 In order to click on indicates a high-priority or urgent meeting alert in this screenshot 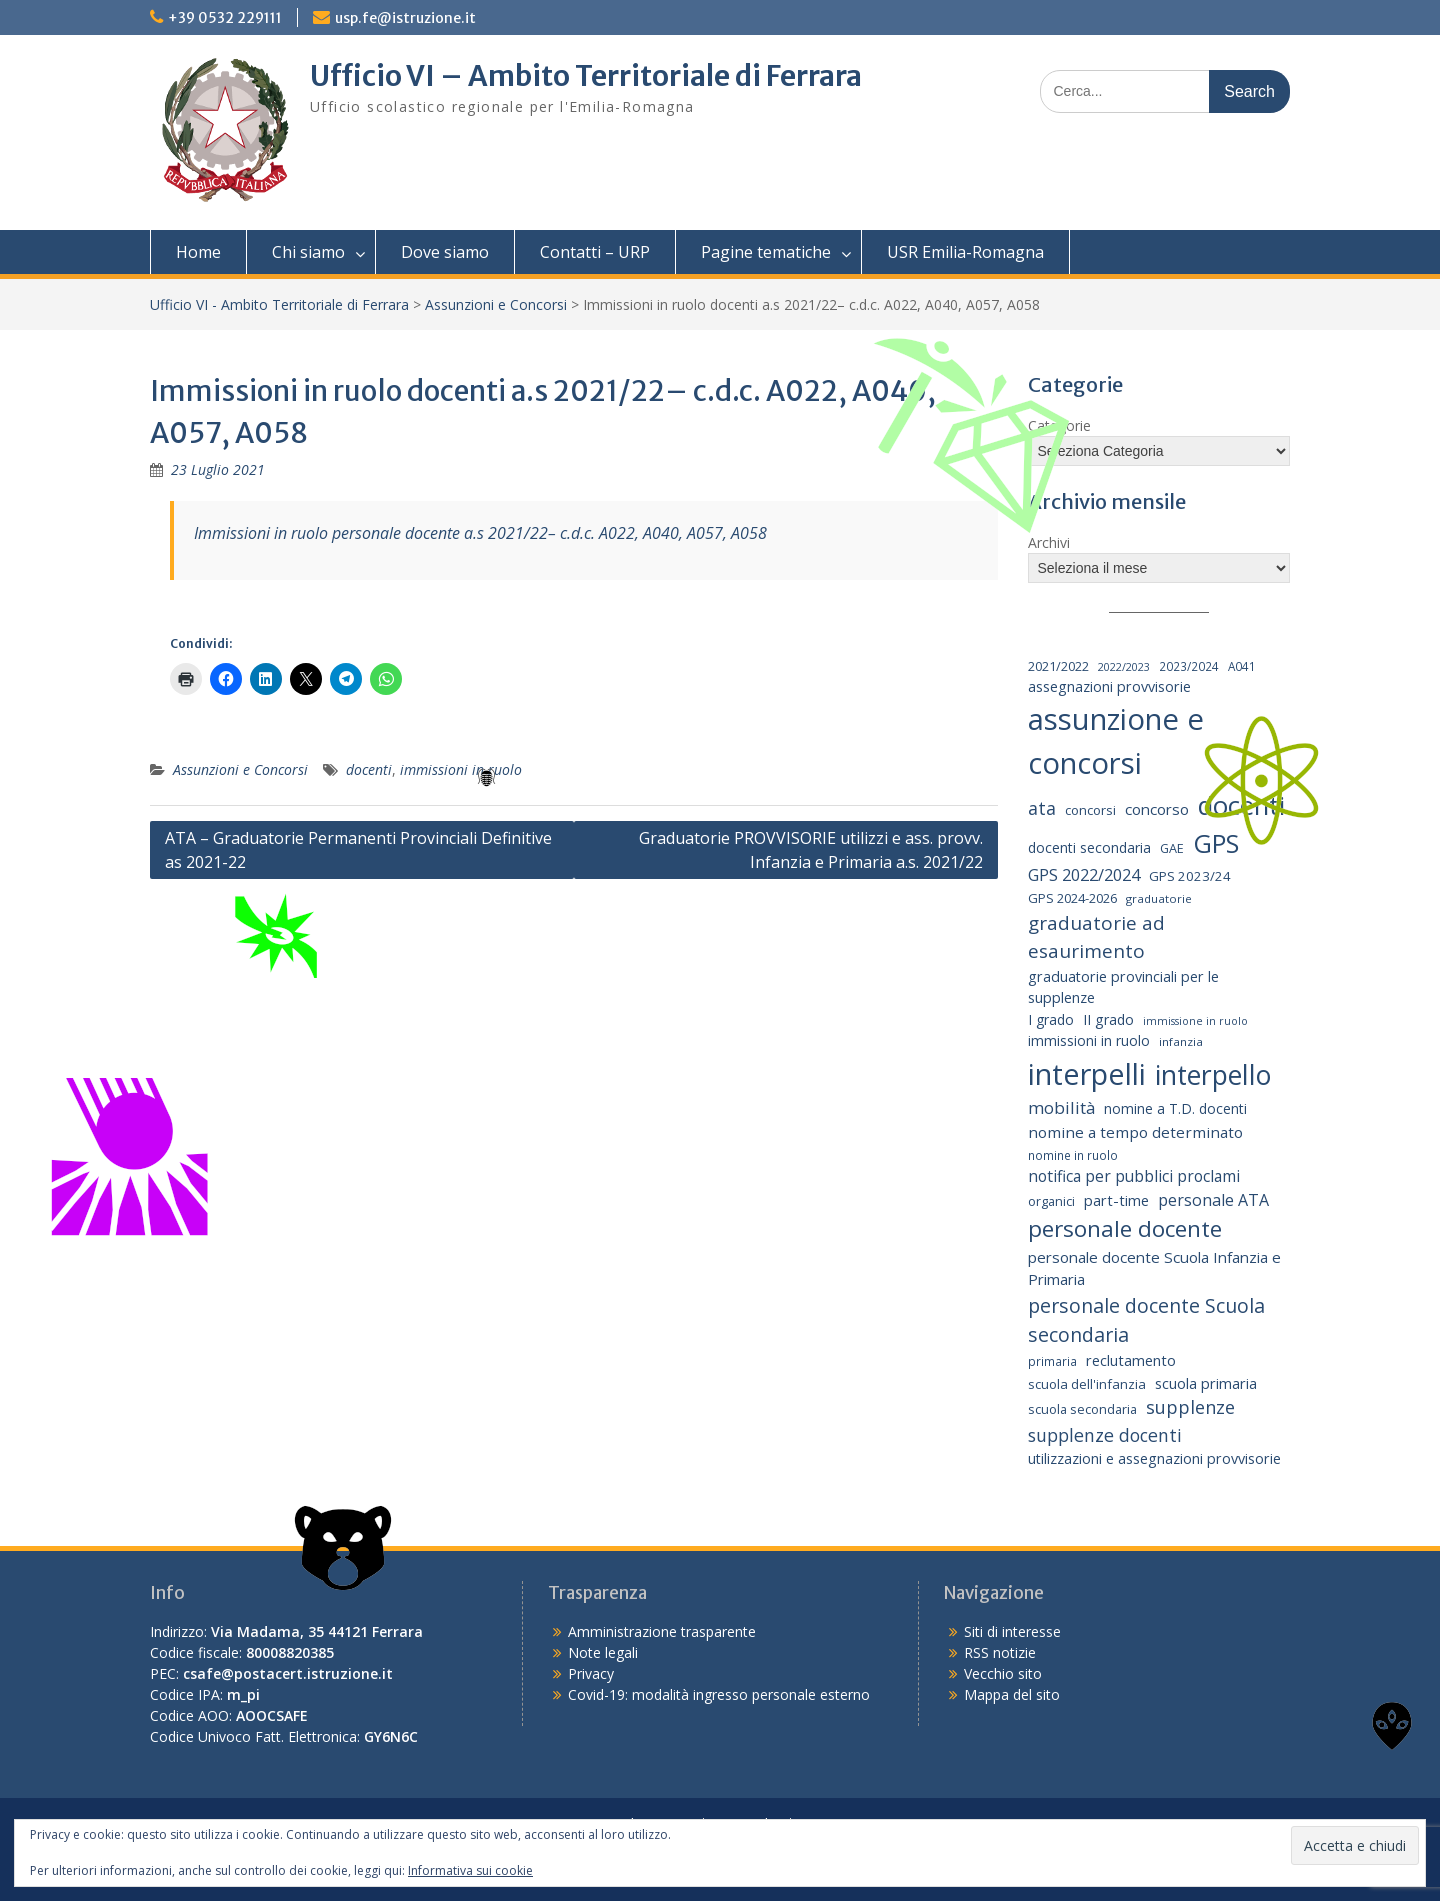, I will do `click(276, 937)`.